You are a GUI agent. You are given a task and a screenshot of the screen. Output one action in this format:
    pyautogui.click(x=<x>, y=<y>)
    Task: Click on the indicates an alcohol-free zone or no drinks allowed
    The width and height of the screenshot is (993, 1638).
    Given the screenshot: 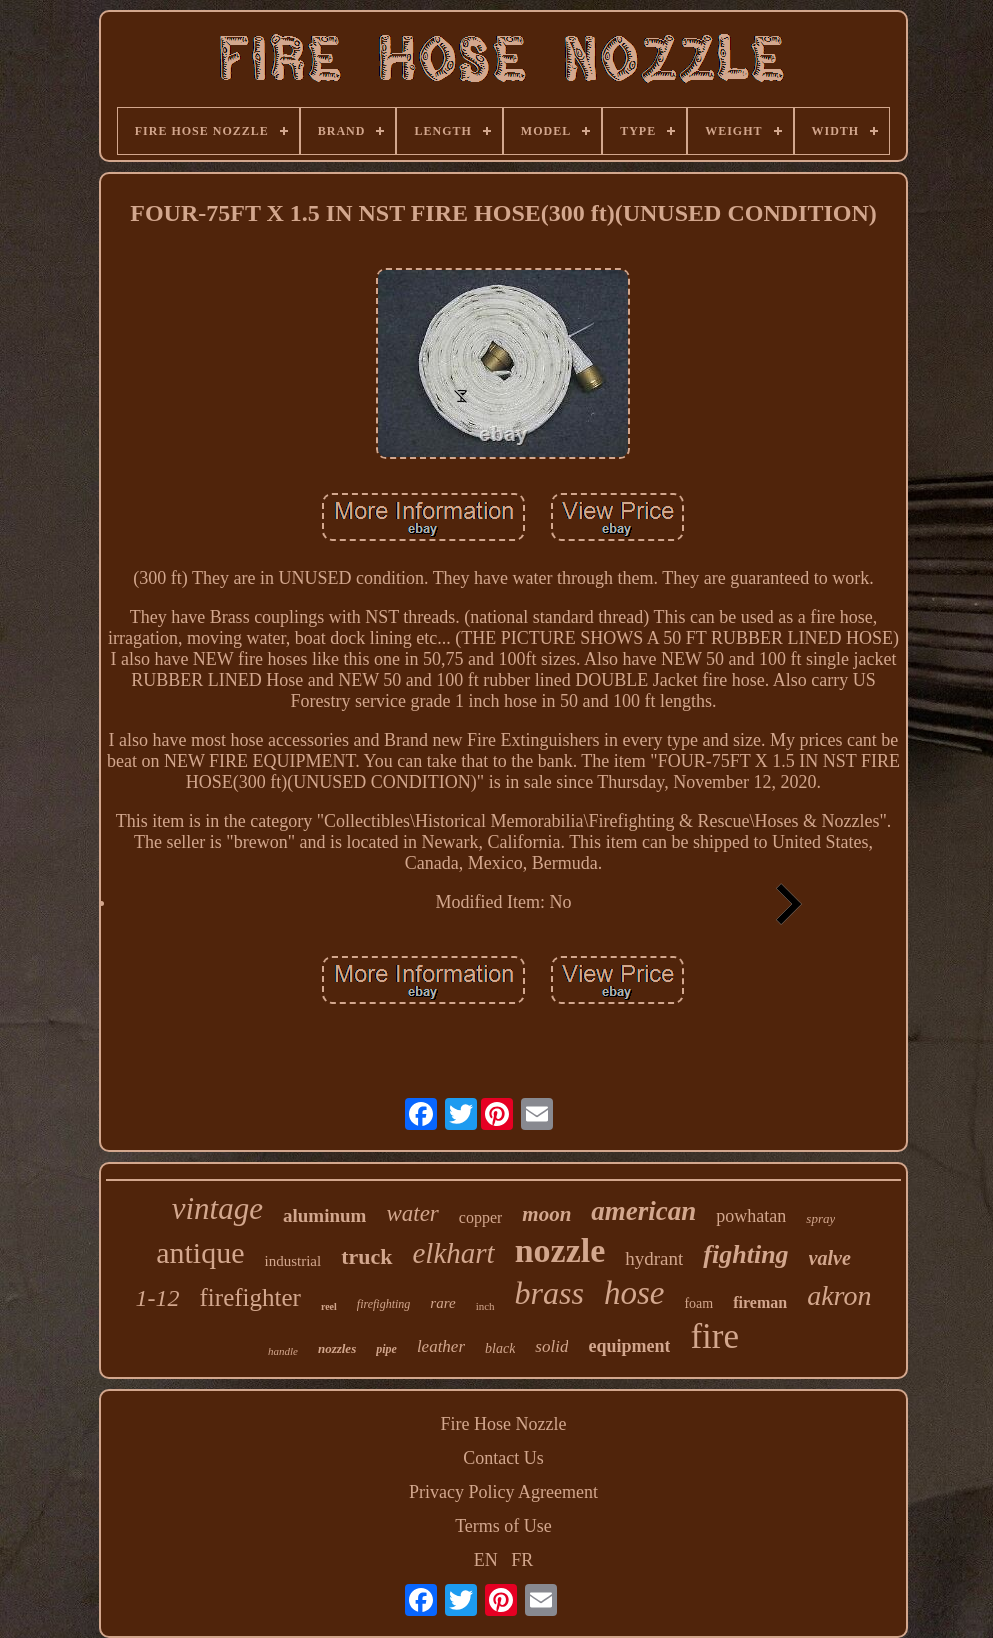 What is the action you would take?
    pyautogui.click(x=461, y=396)
    